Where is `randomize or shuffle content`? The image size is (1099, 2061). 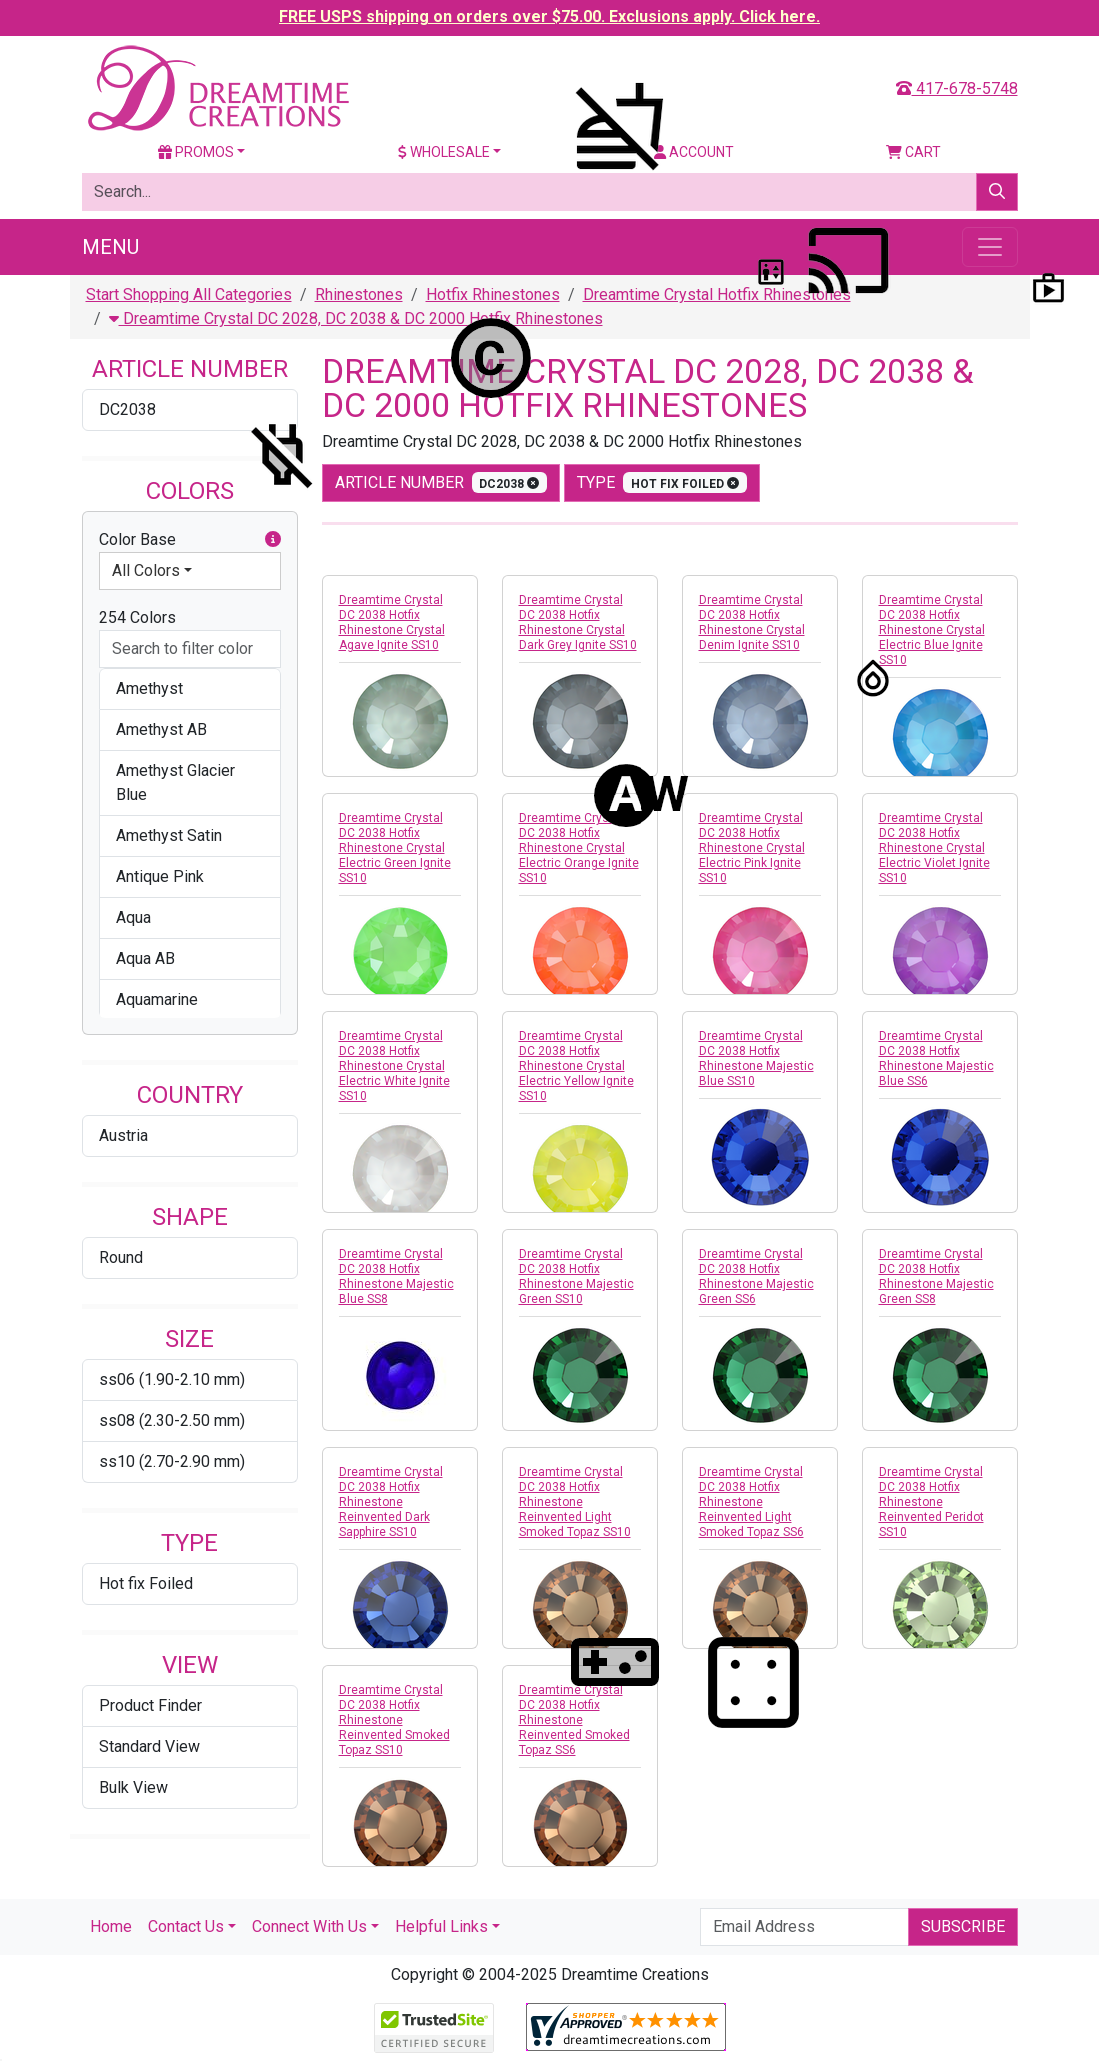
randomize or shuffle content is located at coordinates (753, 1682).